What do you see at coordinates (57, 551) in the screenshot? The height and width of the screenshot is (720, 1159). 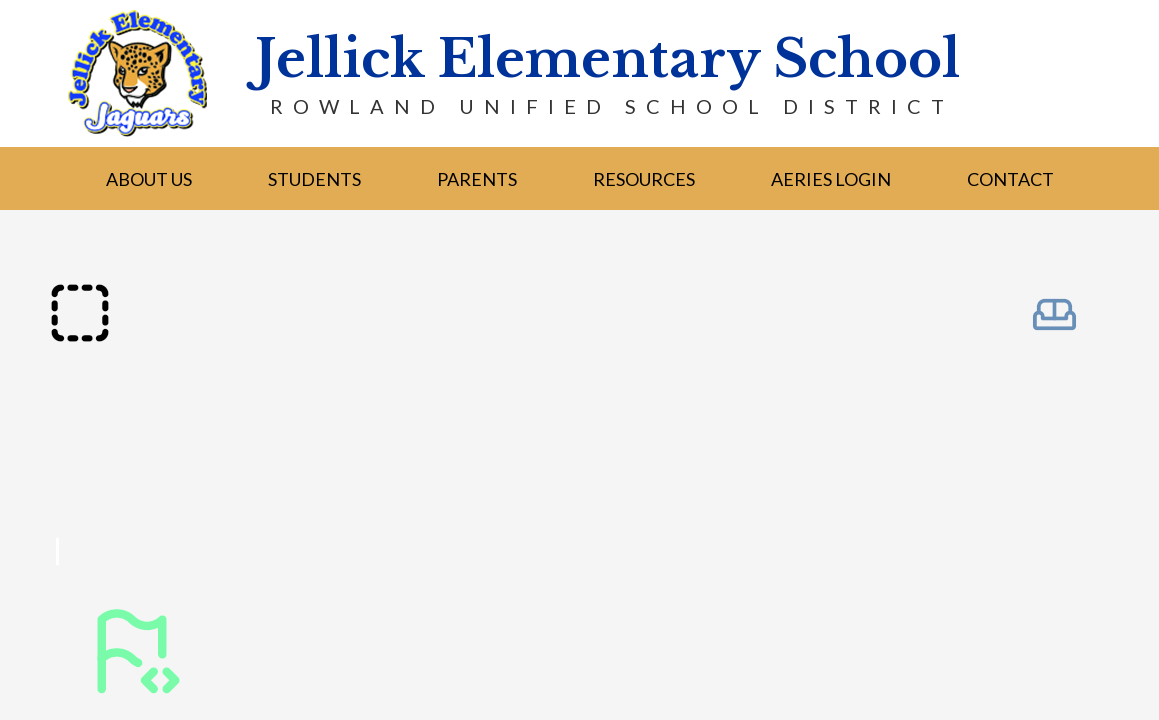 I see `indicates information or help tooltip` at bounding box center [57, 551].